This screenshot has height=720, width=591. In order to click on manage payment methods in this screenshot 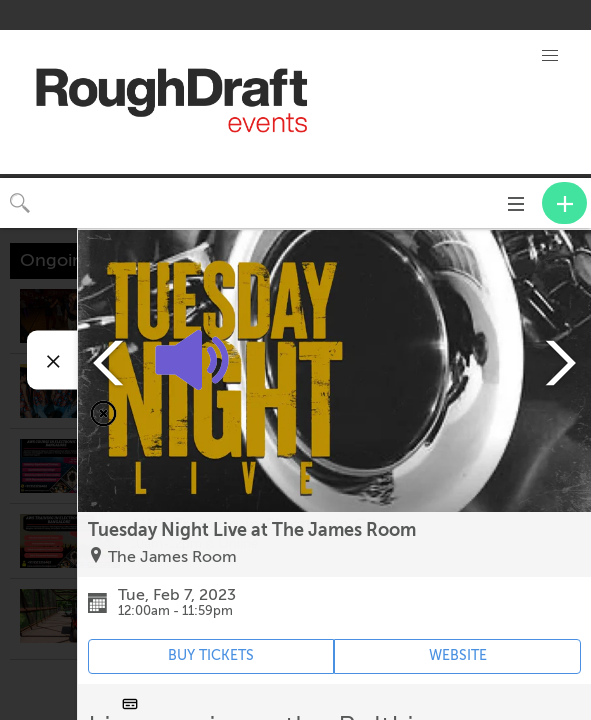, I will do `click(130, 704)`.